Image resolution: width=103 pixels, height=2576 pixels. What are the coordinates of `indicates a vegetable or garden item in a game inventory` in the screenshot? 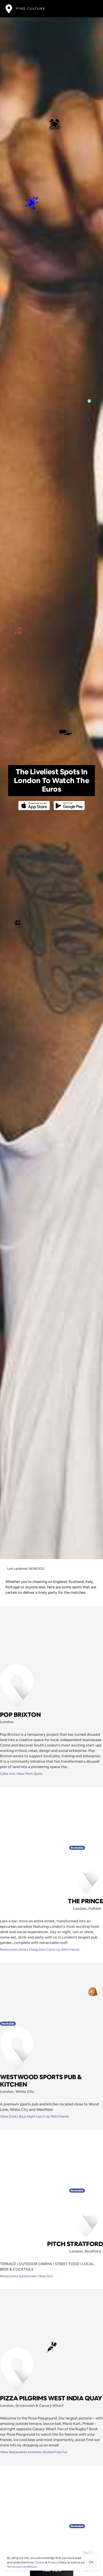 It's located at (52, 2347).